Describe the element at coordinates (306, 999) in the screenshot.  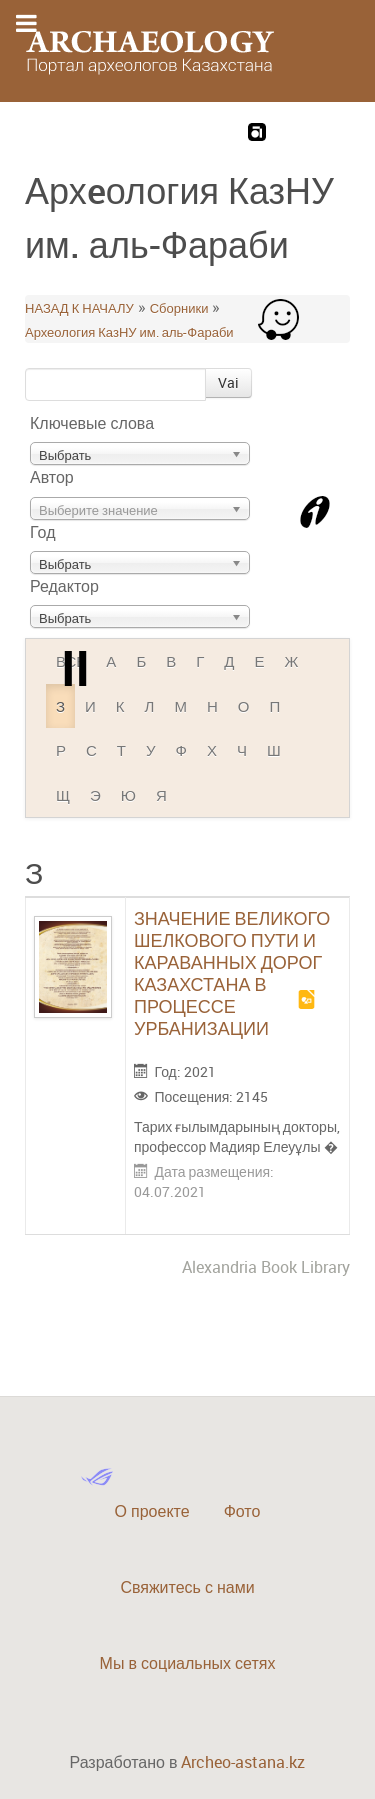
I see `open LibreOffice Draw application` at that location.